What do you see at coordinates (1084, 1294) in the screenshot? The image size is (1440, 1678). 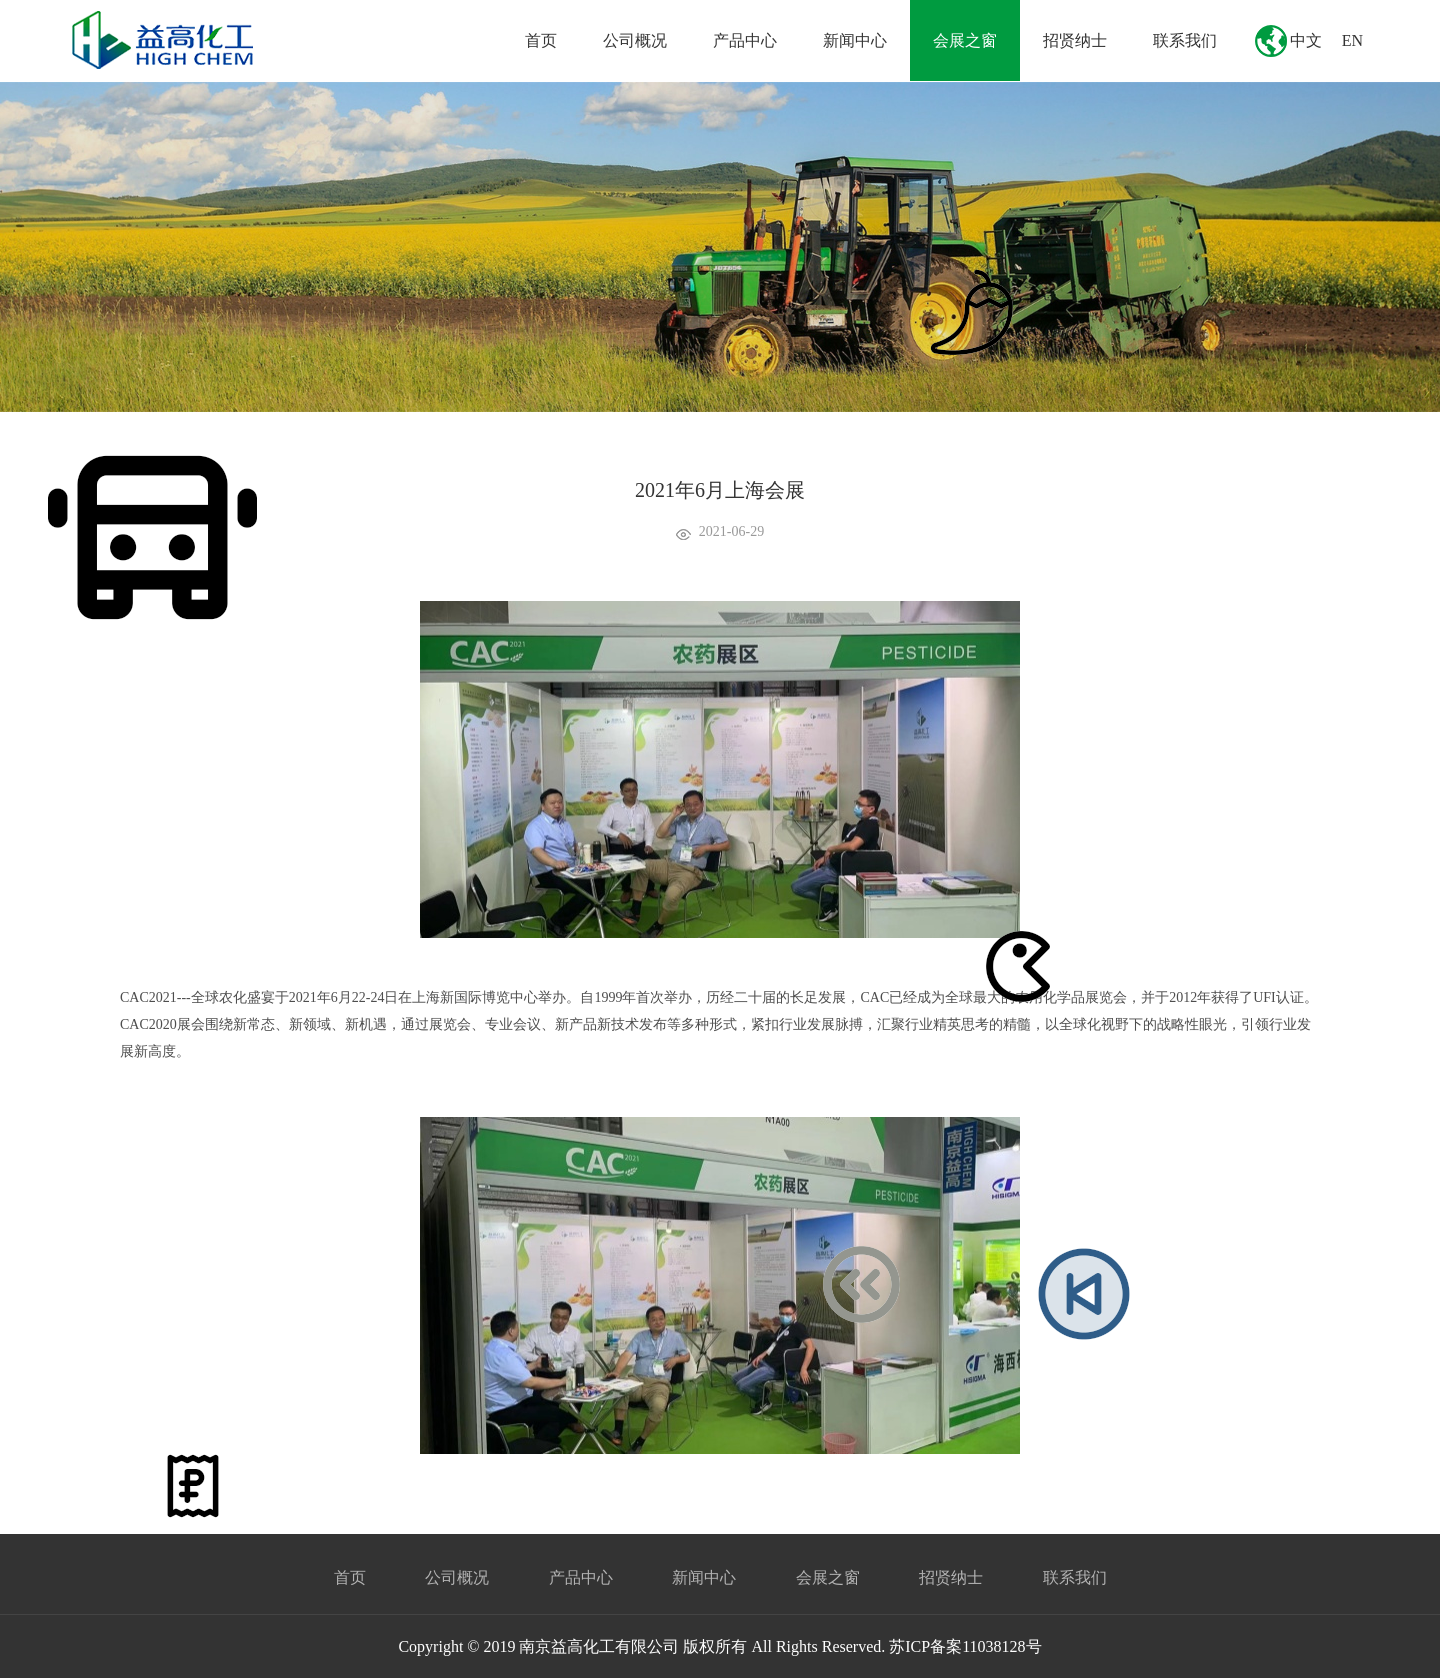 I see `skip to previous track` at bounding box center [1084, 1294].